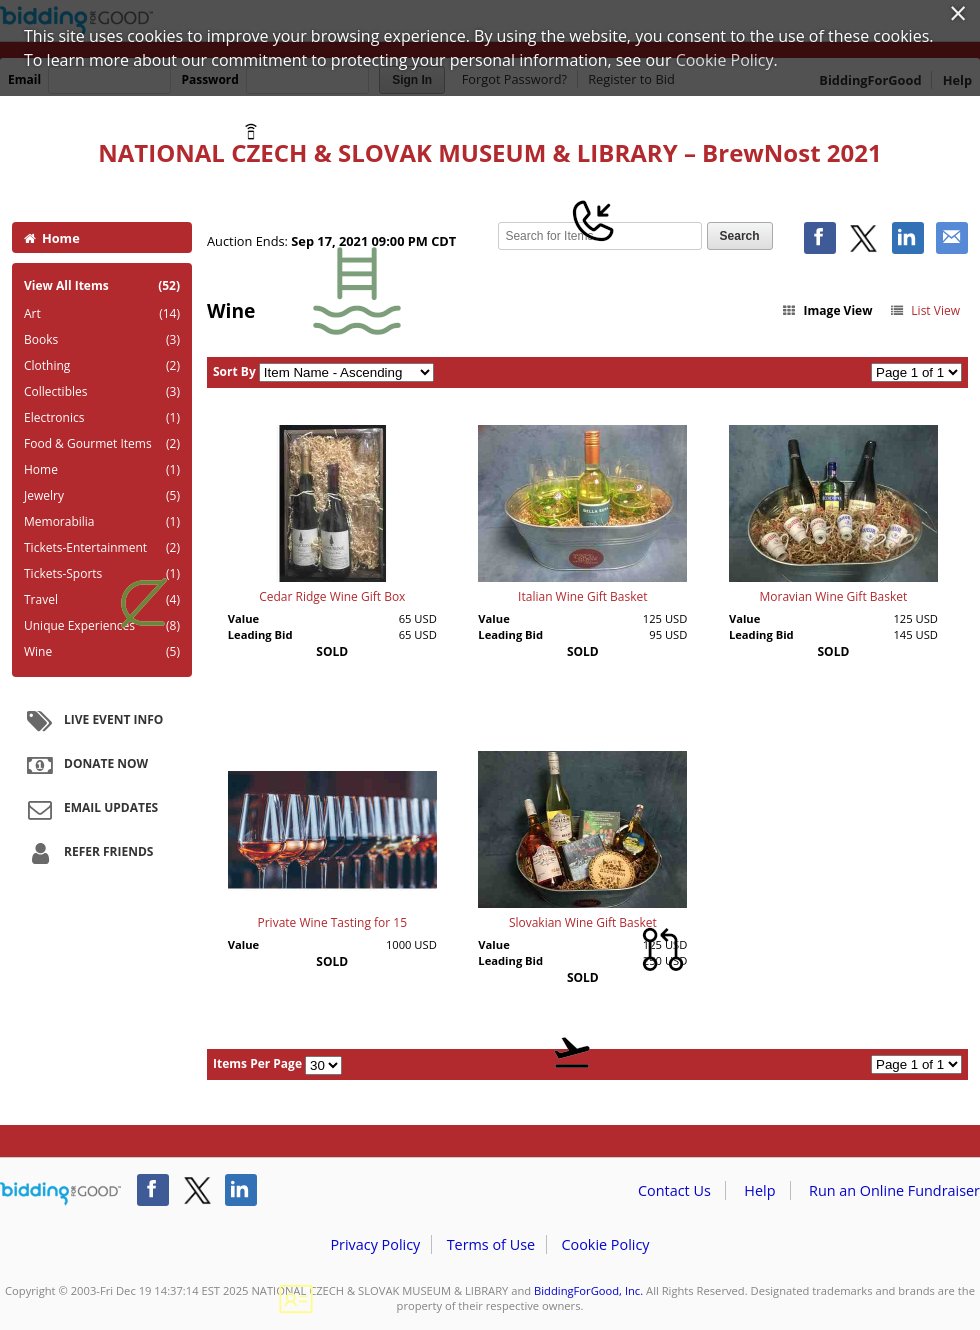  I want to click on view your profile or account information, so click(296, 1299).